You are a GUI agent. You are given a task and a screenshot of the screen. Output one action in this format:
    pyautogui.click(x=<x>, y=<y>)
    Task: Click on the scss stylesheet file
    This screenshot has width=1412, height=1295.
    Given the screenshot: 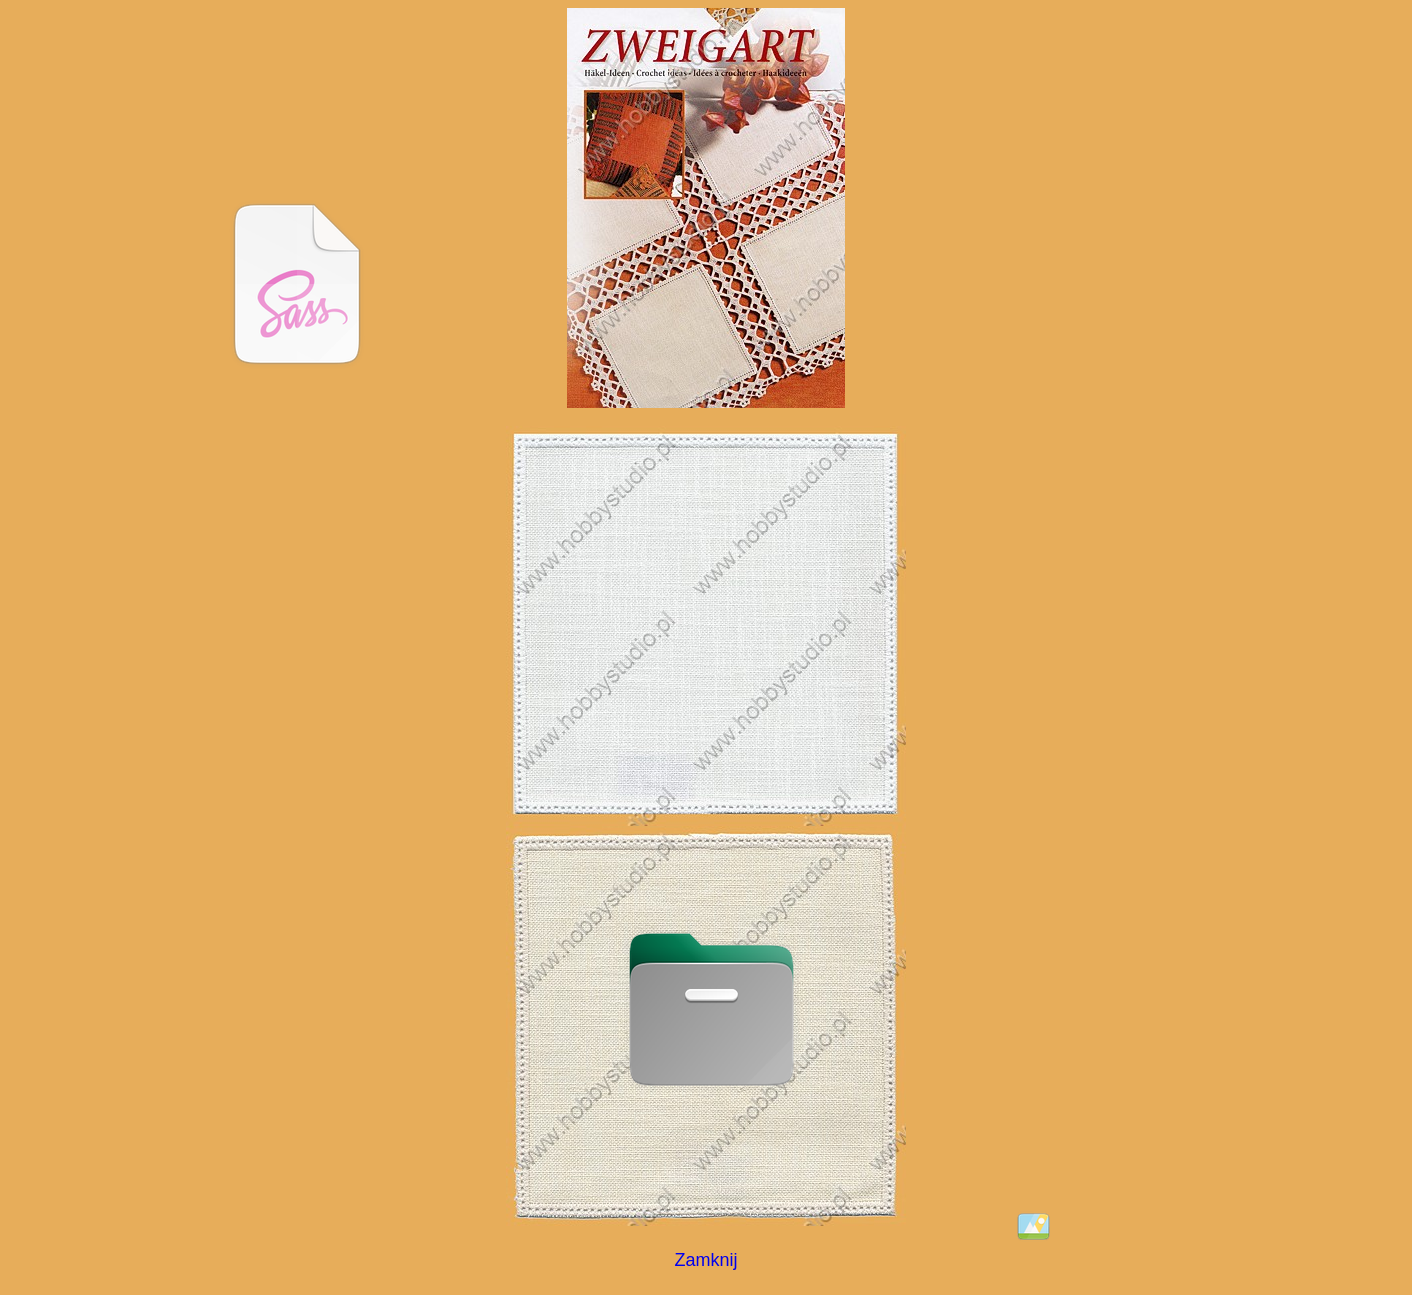 What is the action you would take?
    pyautogui.click(x=297, y=284)
    